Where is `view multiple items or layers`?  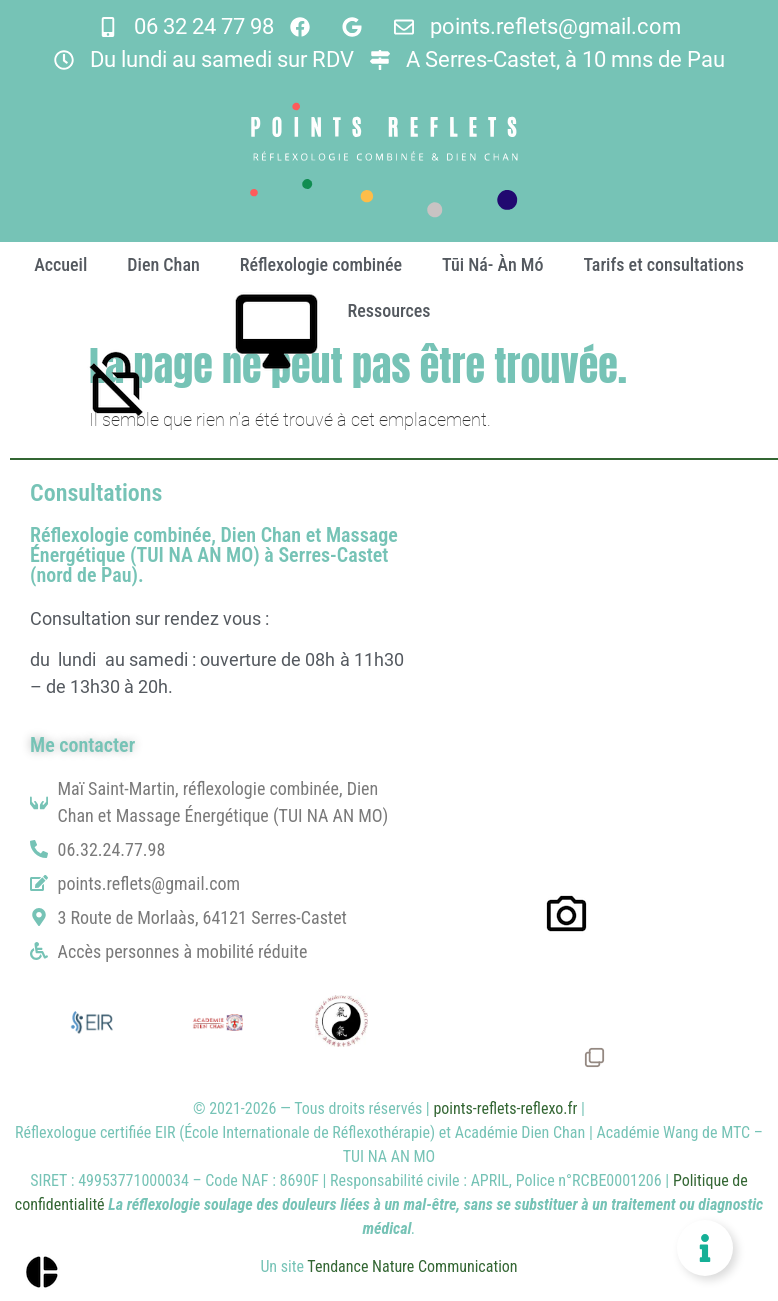
view multiple items or layers is located at coordinates (594, 1057).